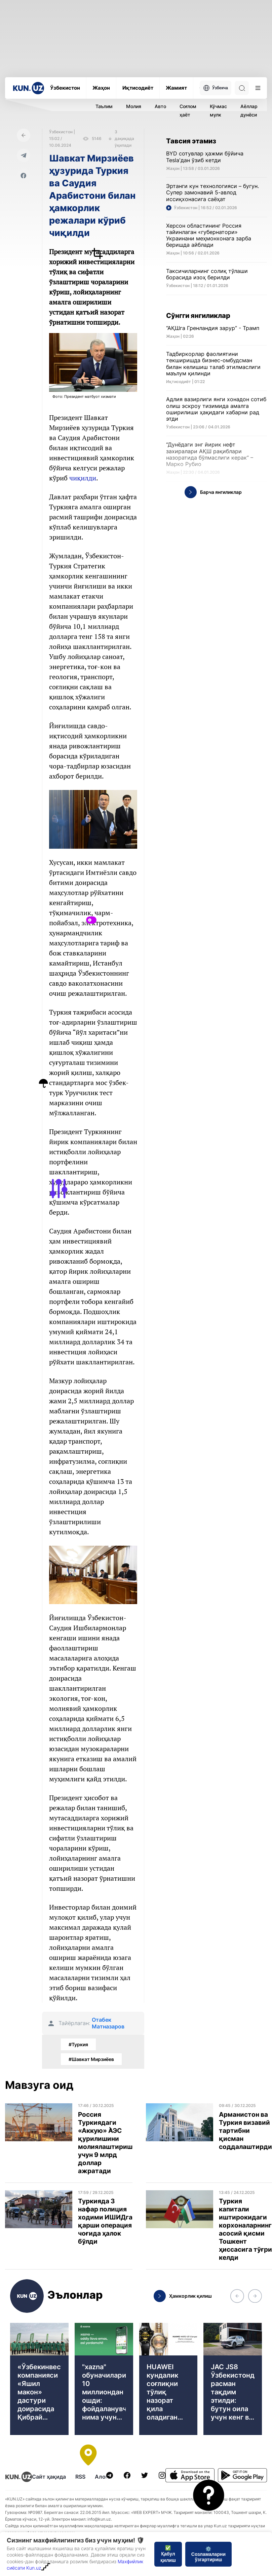  I want to click on indicates stairs or stairway access, so click(46, 2567).